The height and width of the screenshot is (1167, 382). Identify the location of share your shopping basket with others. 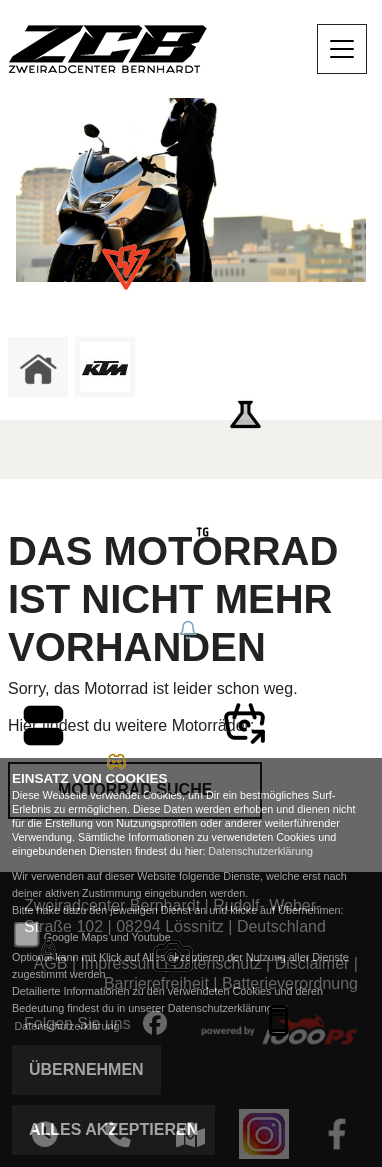
(244, 721).